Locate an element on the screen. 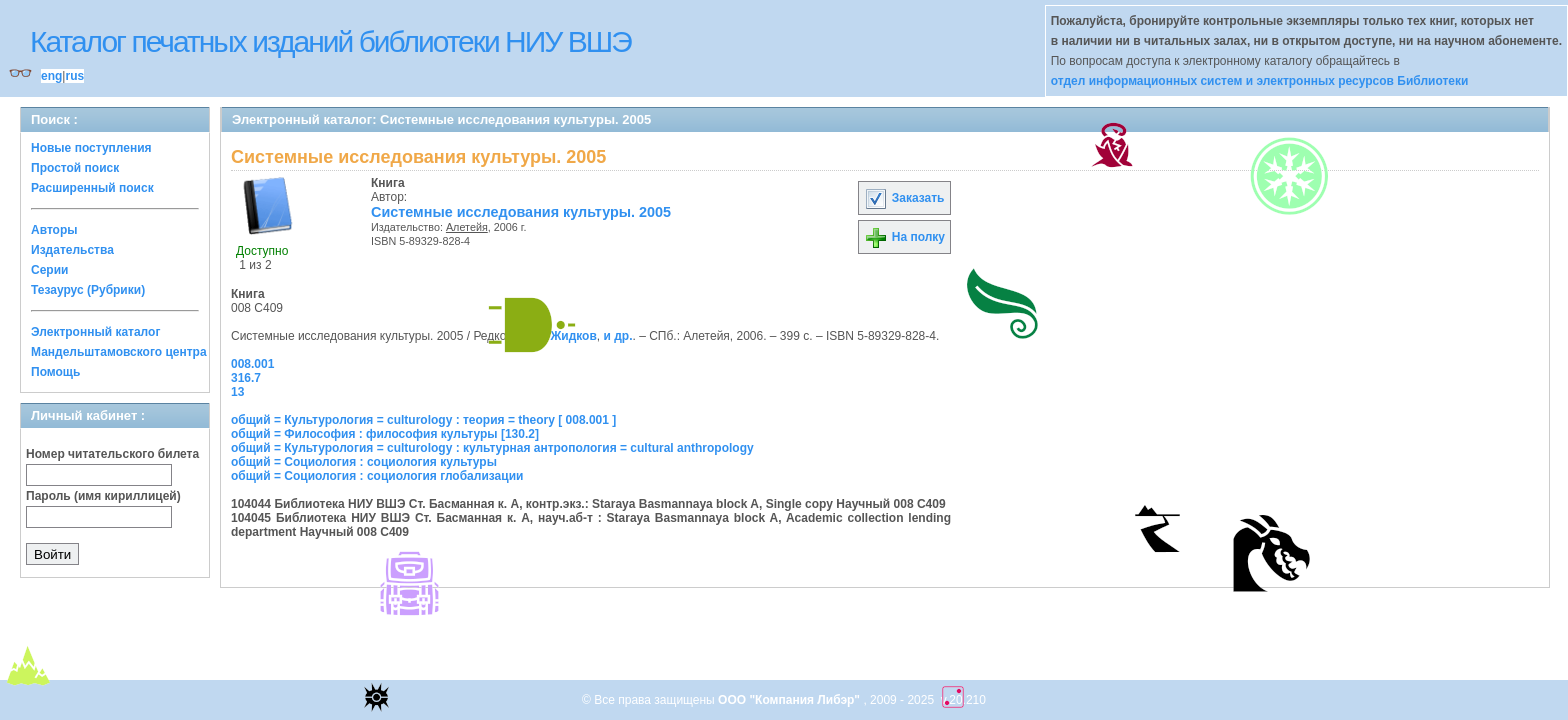 The height and width of the screenshot is (720, 1568). represents a NAND logic gate in a circuit diagram is located at coordinates (532, 325).